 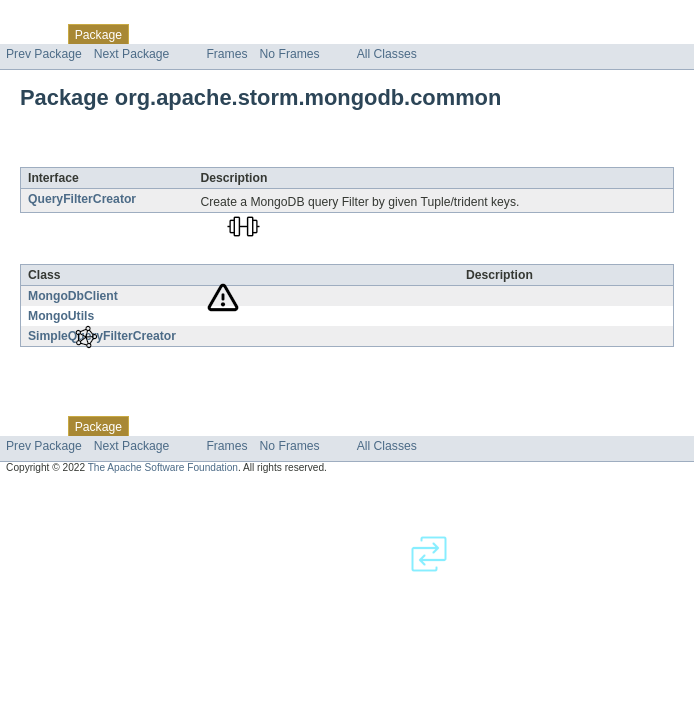 I want to click on access workout or fitness features, so click(x=243, y=226).